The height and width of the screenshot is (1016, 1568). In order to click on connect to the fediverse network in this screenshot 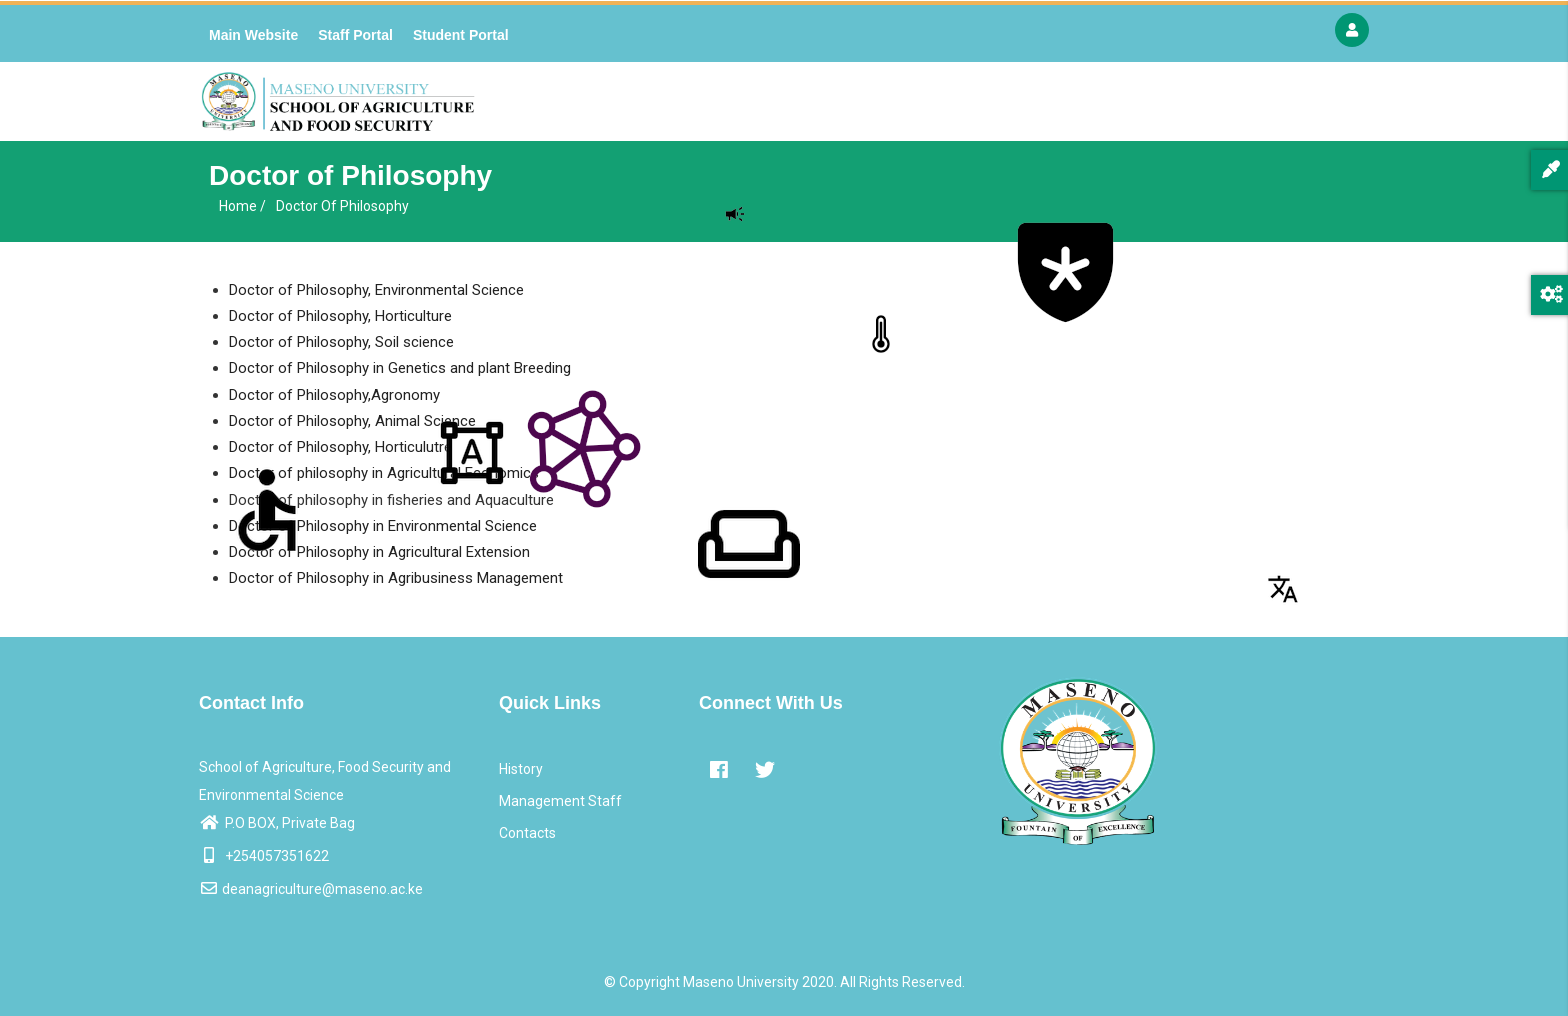, I will do `click(582, 449)`.